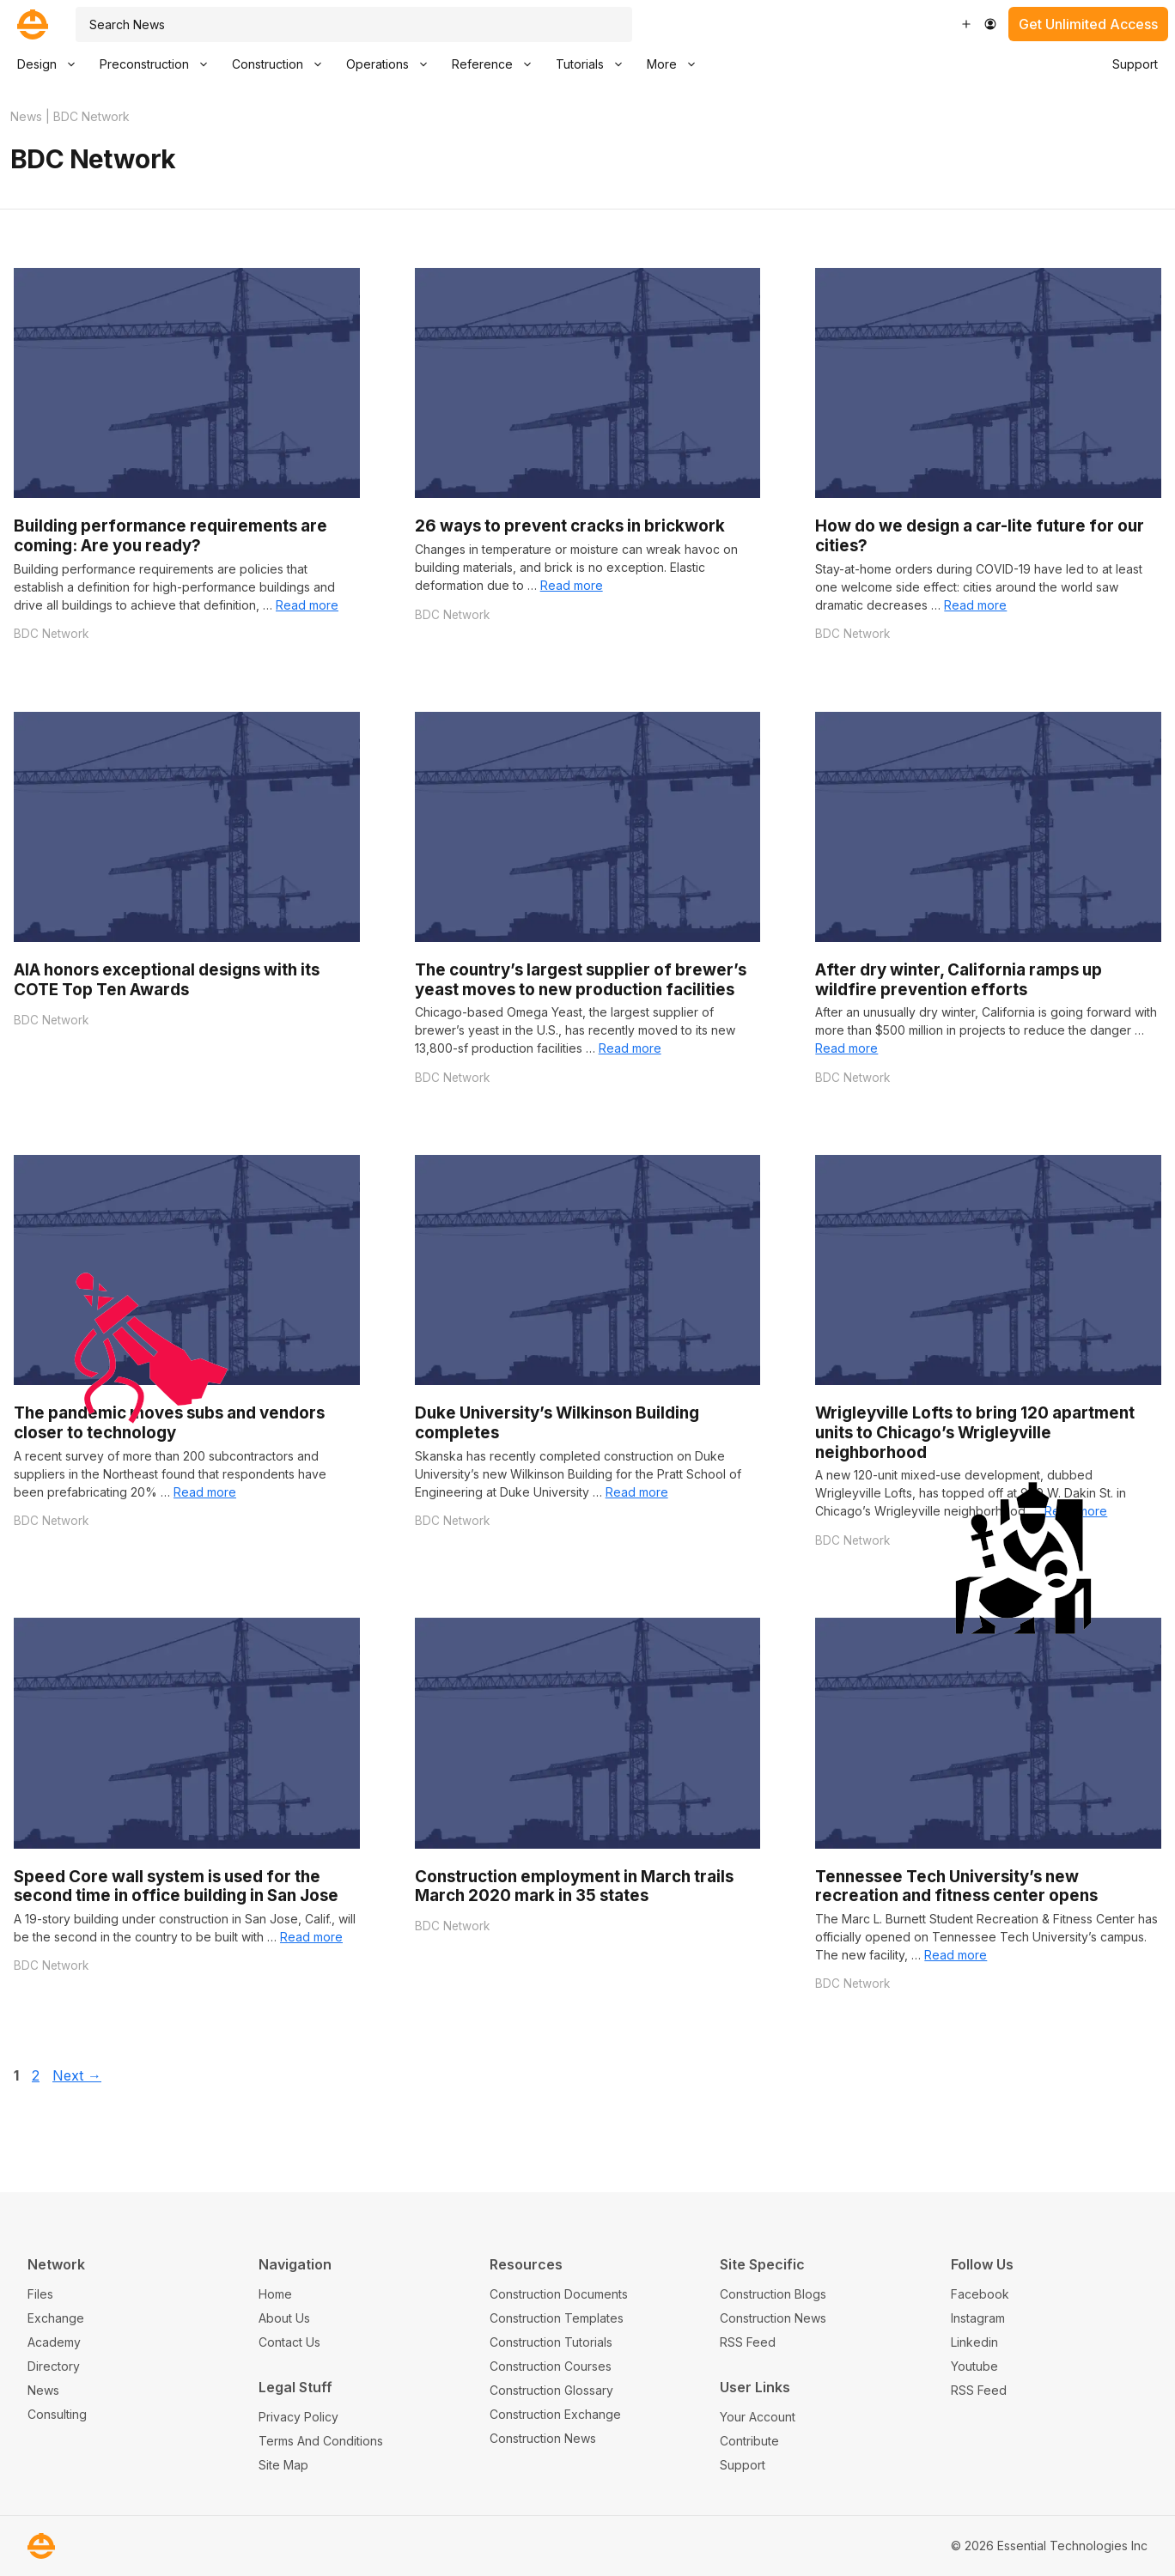  Describe the element at coordinates (151, 1348) in the screenshot. I see `indicates a broken or degraded weapon in inventory` at that location.